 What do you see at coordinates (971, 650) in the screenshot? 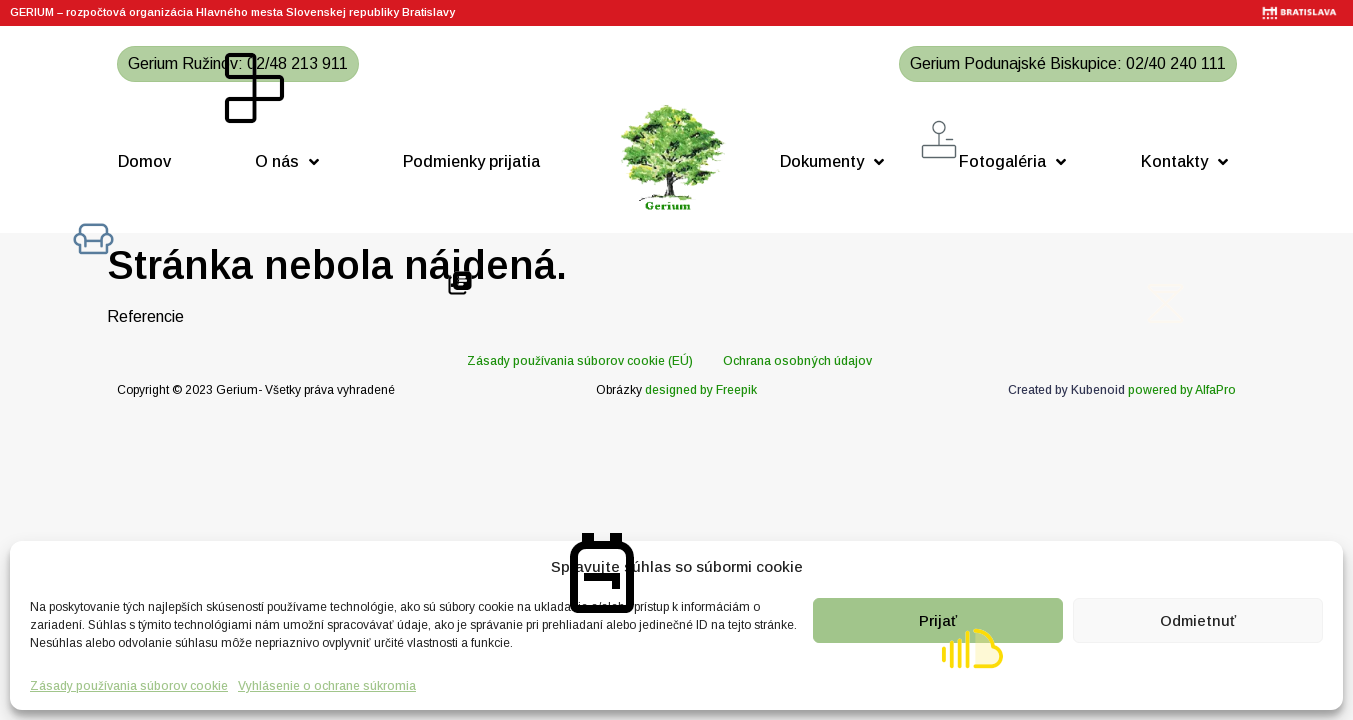
I see `open soundcloud app` at bounding box center [971, 650].